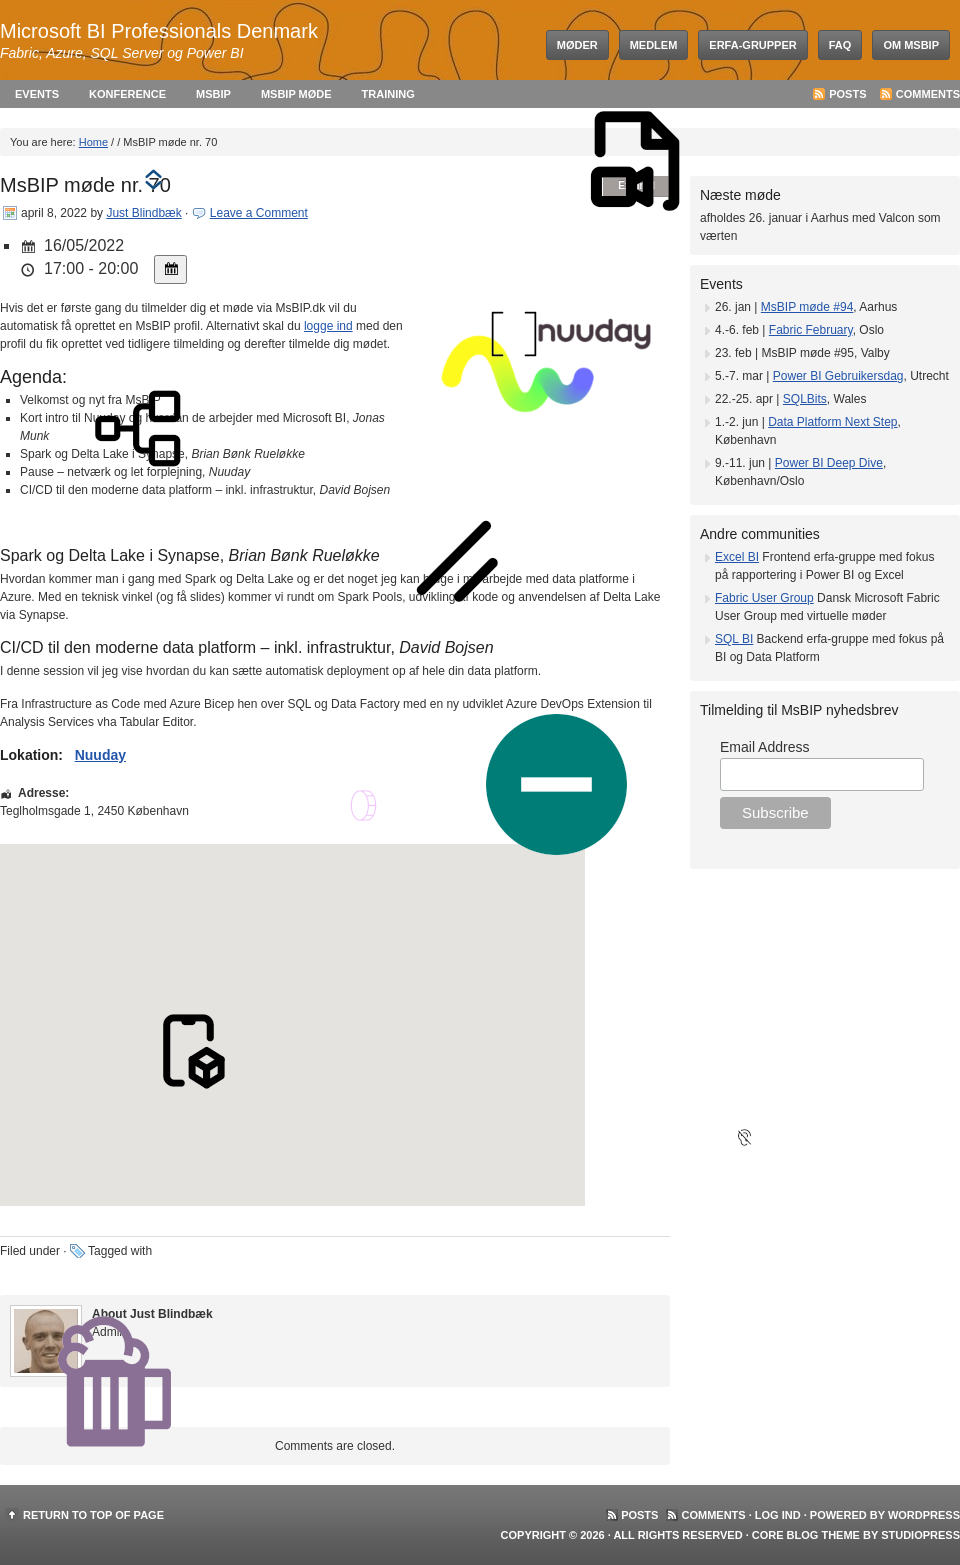 The height and width of the screenshot is (1565, 960). What do you see at coordinates (142, 428) in the screenshot?
I see `view hierarchical organization or folder structure` at bounding box center [142, 428].